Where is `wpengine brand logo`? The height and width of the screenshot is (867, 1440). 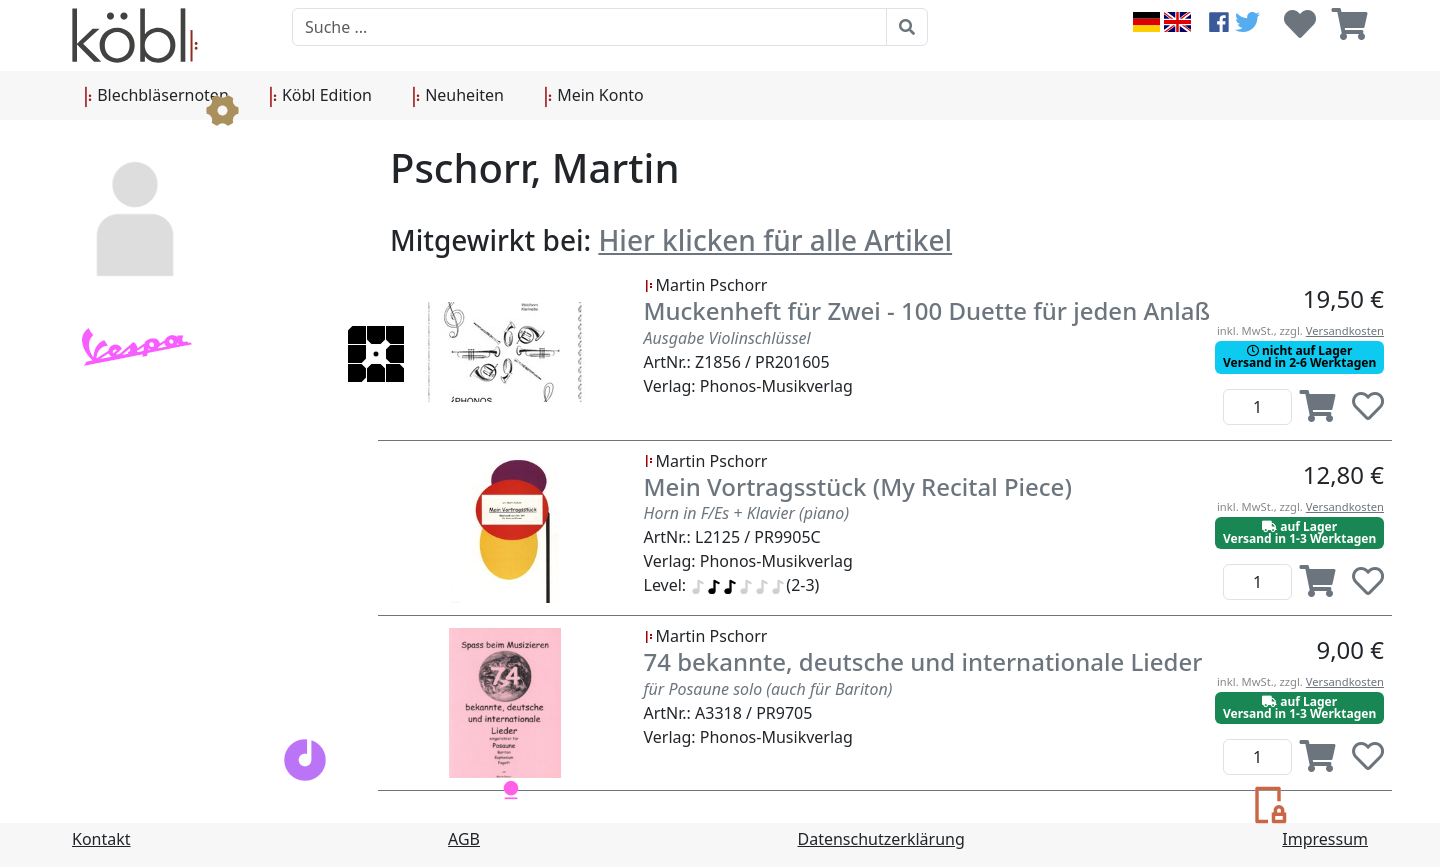
wpengine brand logo is located at coordinates (376, 354).